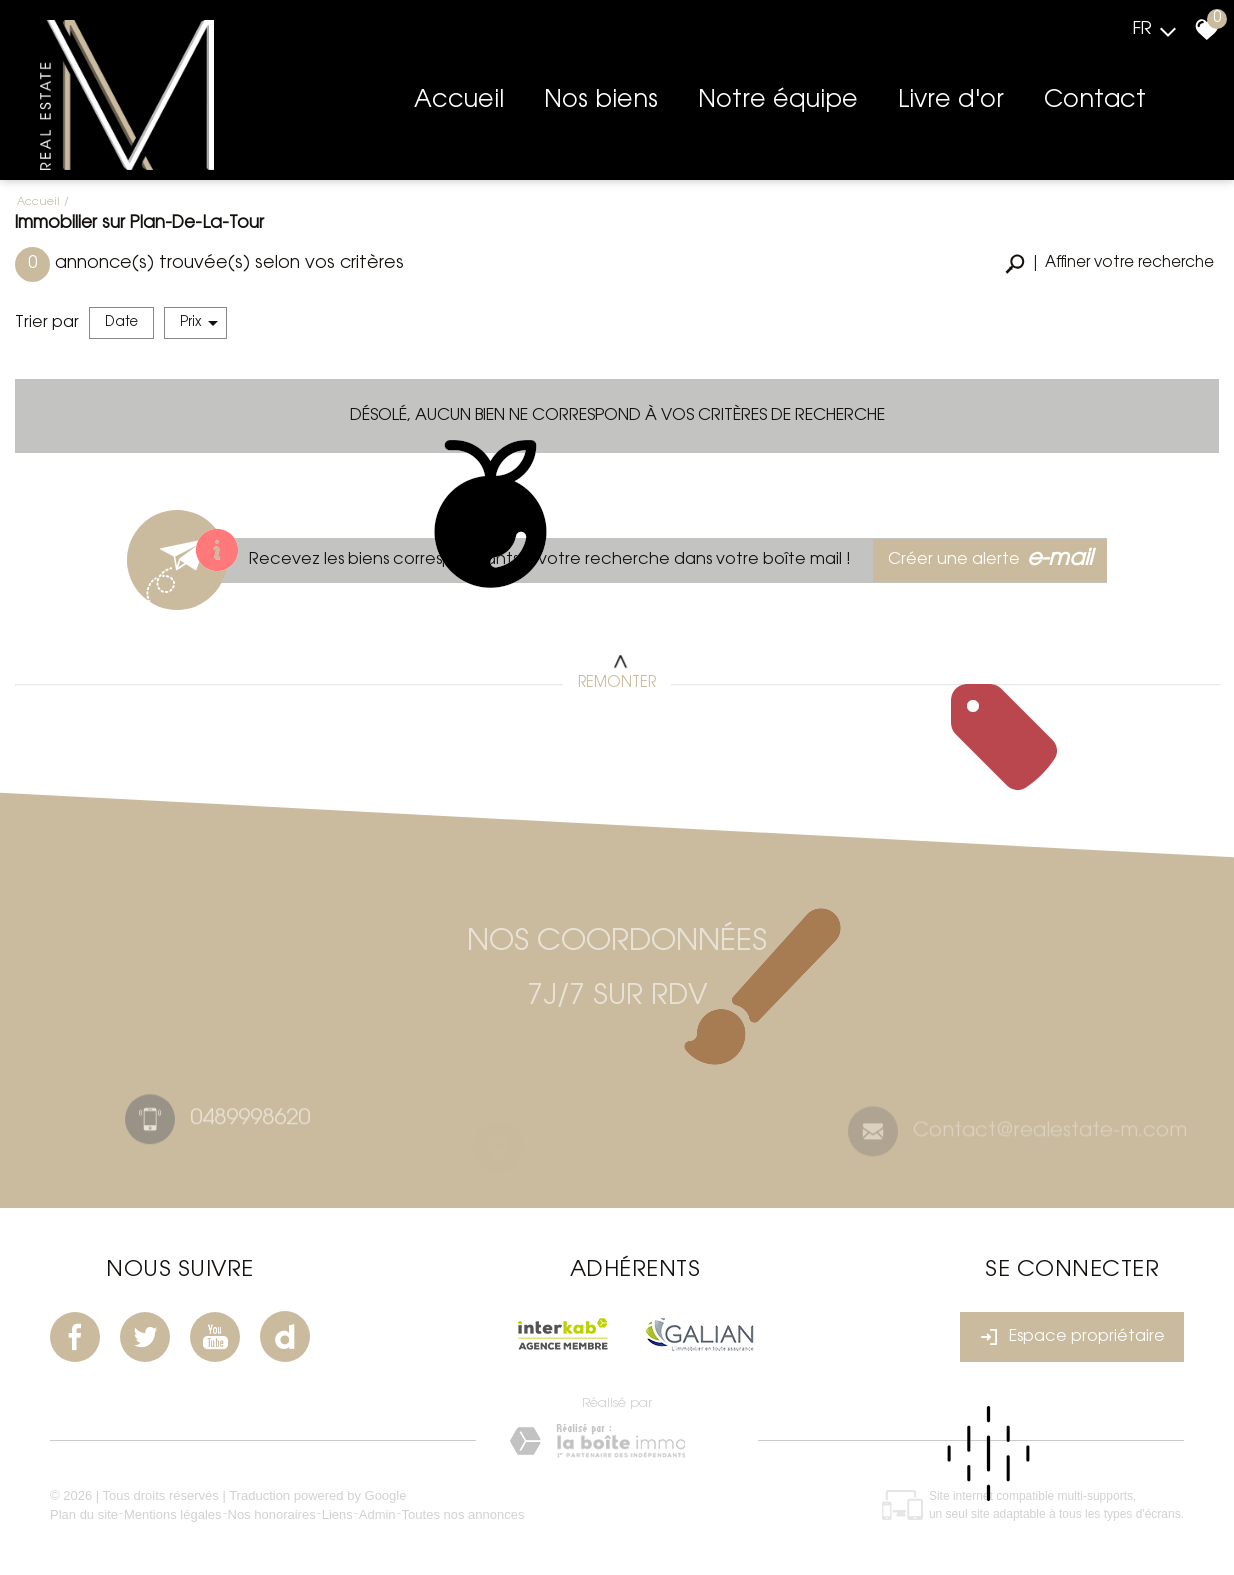  I want to click on view more information or details, so click(217, 550).